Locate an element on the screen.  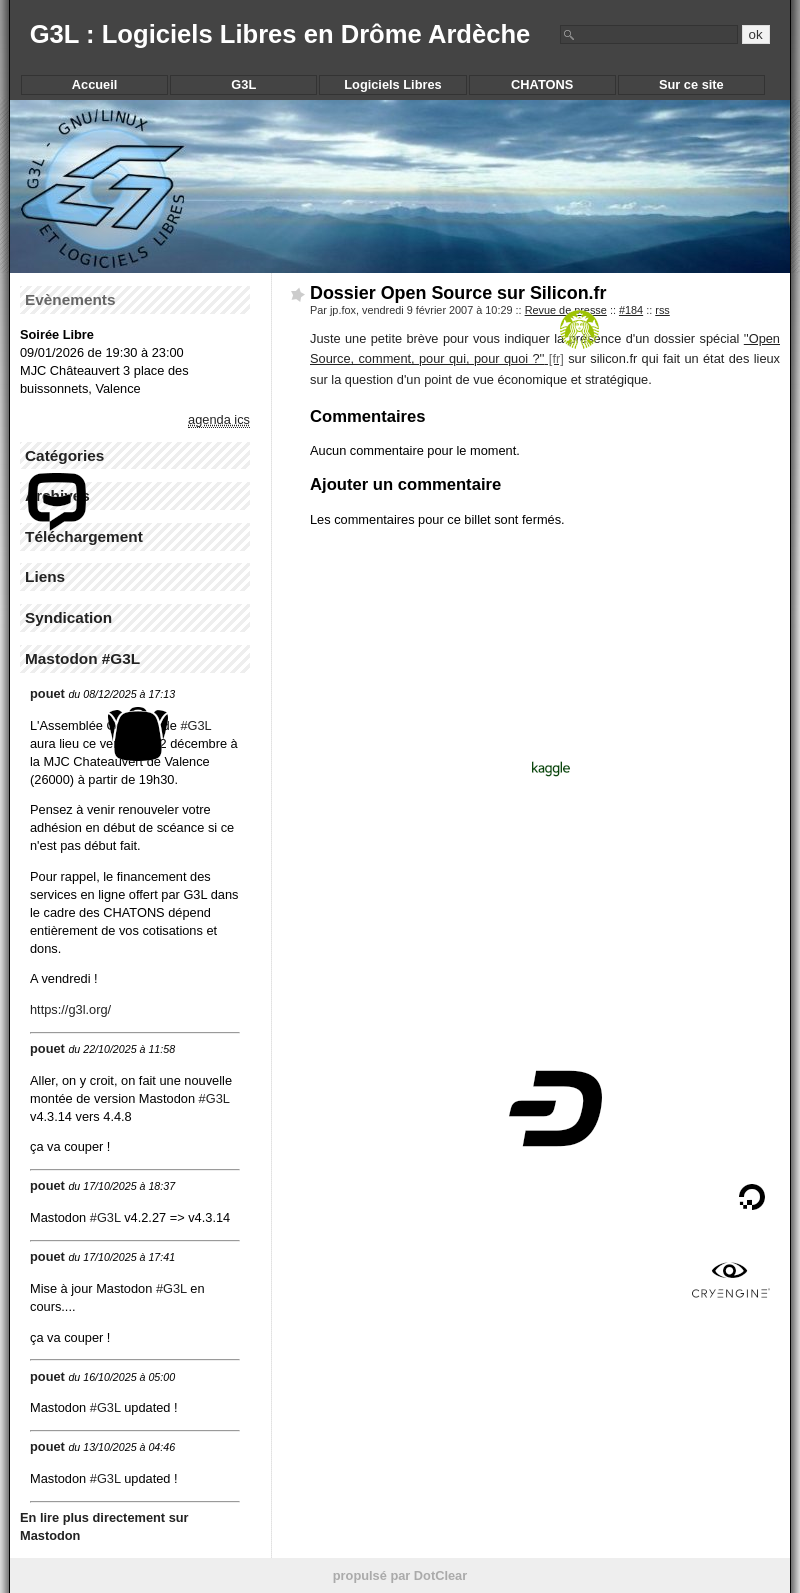
DigitalOcean logo is located at coordinates (752, 1197).